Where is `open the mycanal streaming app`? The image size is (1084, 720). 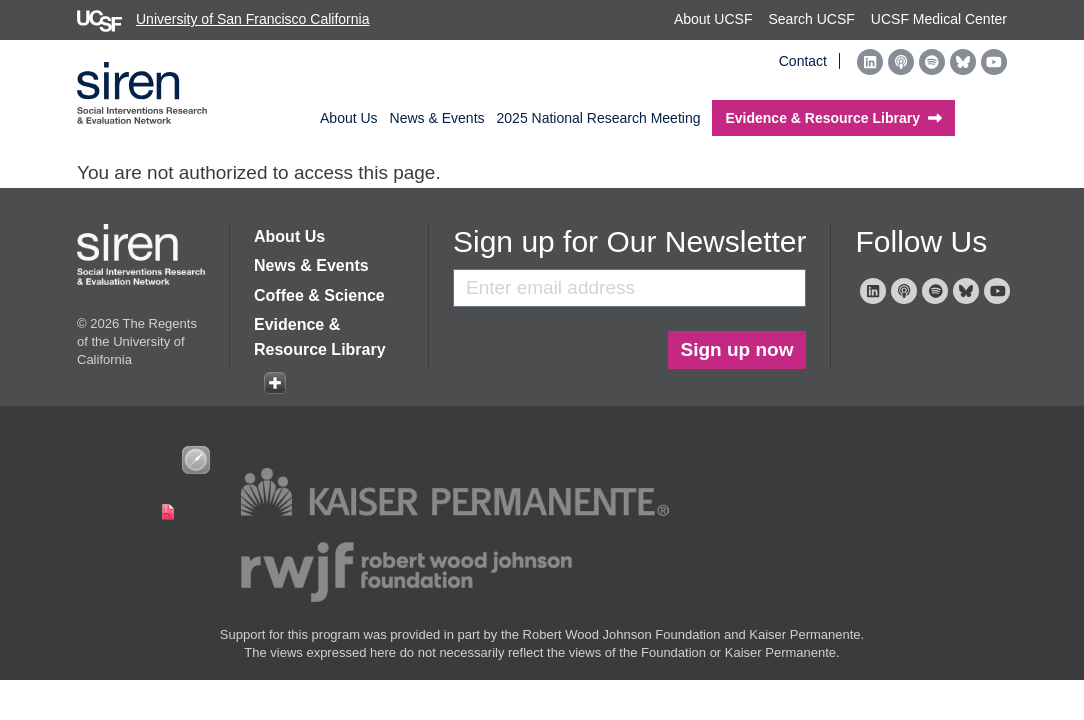 open the mycanal streaming app is located at coordinates (275, 383).